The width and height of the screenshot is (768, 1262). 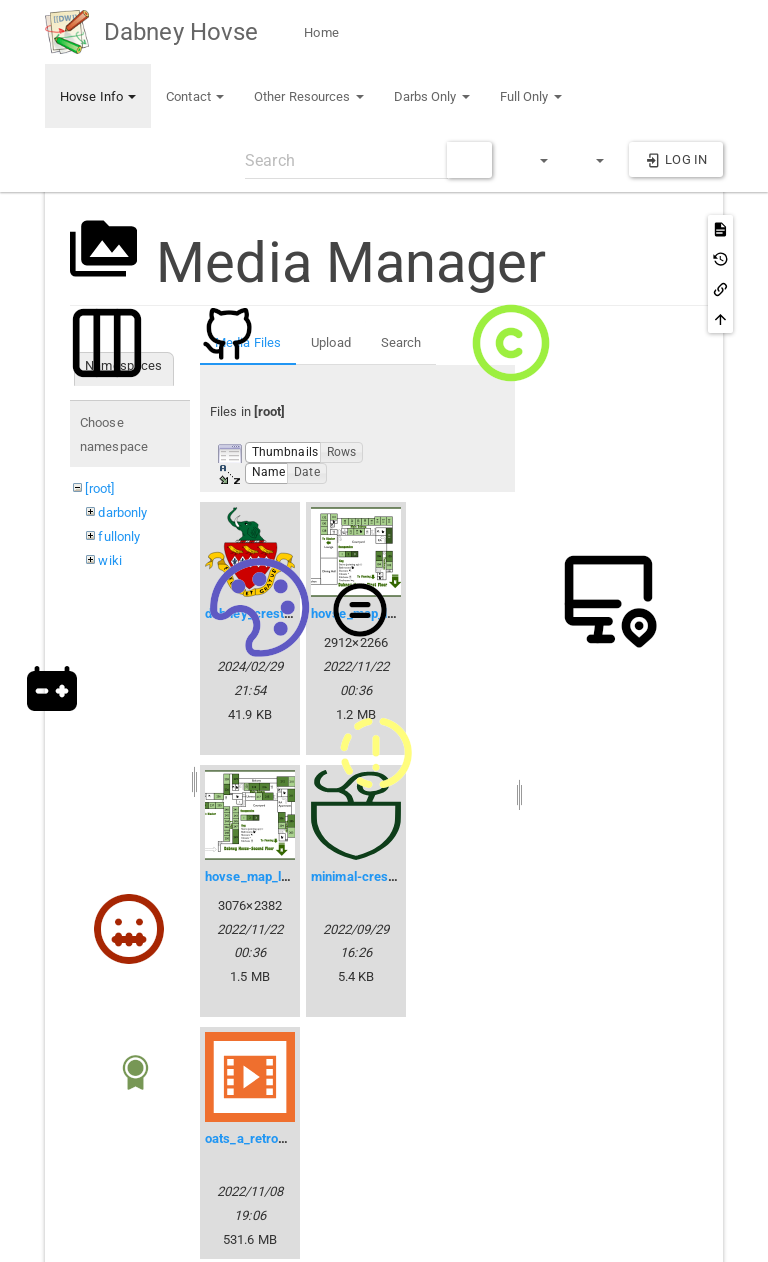 I want to click on open color picker or palette, so click(x=259, y=607).